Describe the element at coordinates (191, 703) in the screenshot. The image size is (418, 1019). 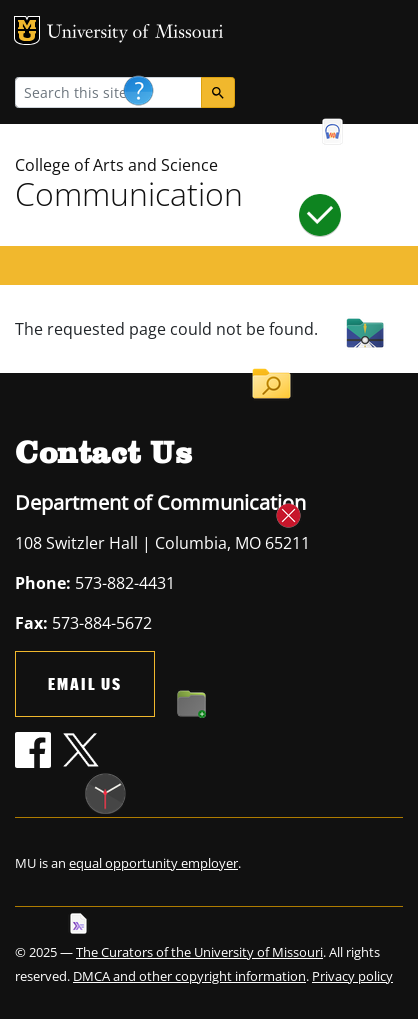
I see `create a new folder` at that location.